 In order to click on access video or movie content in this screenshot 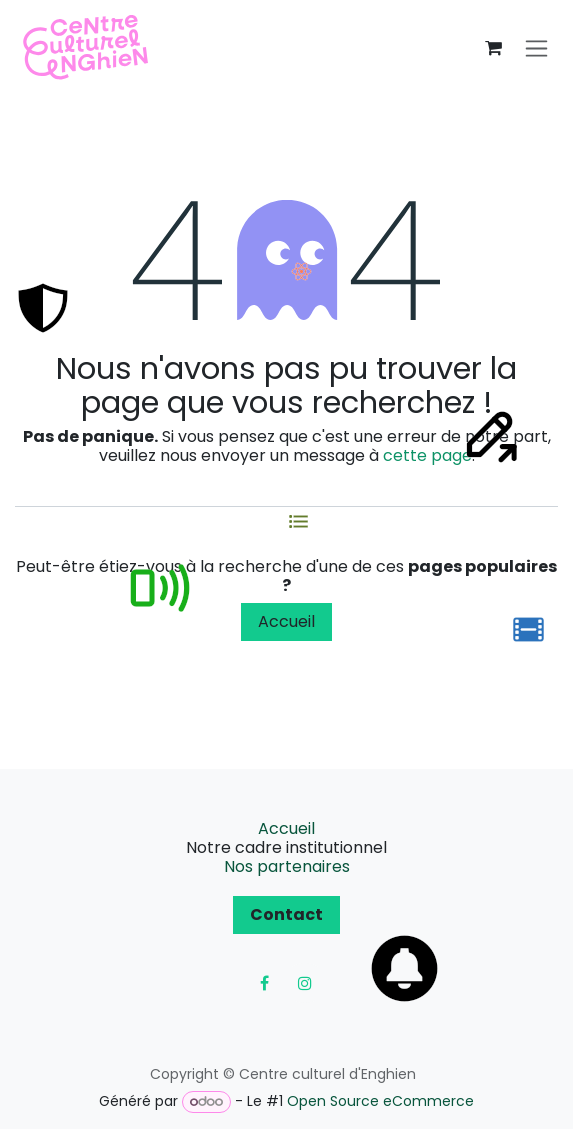, I will do `click(528, 629)`.